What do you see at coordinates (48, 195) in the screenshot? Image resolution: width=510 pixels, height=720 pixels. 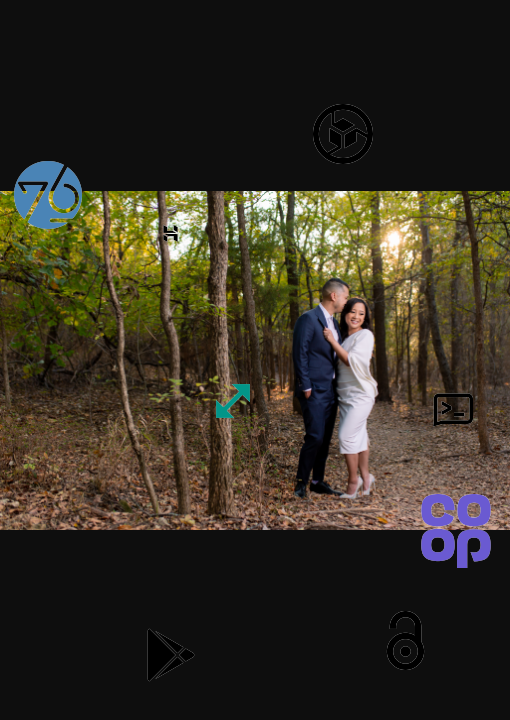 I see `visit system76 website or support` at bounding box center [48, 195].